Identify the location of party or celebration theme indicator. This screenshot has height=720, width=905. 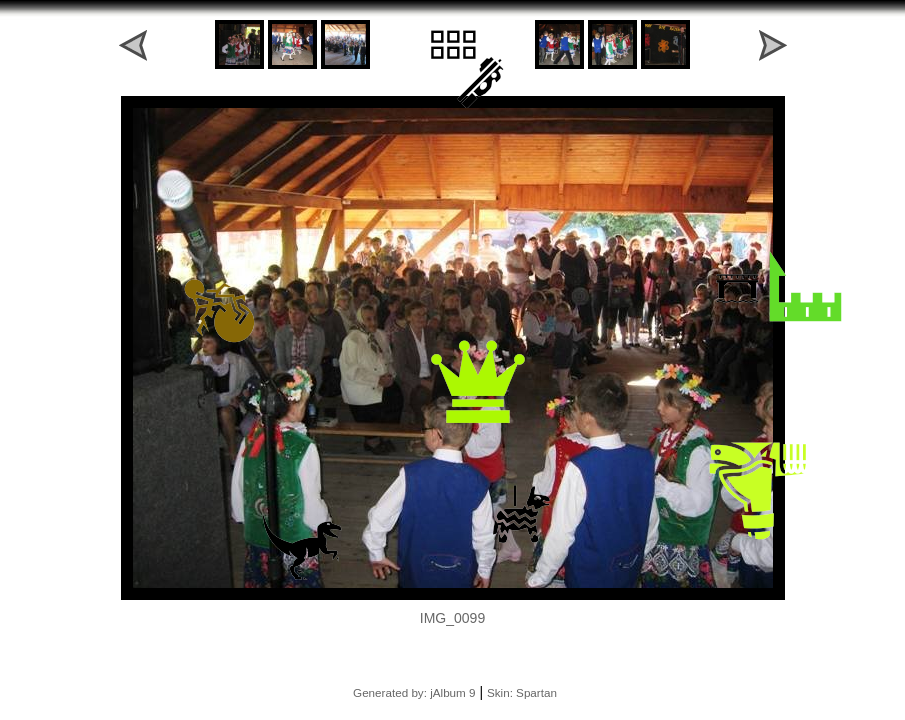
(521, 514).